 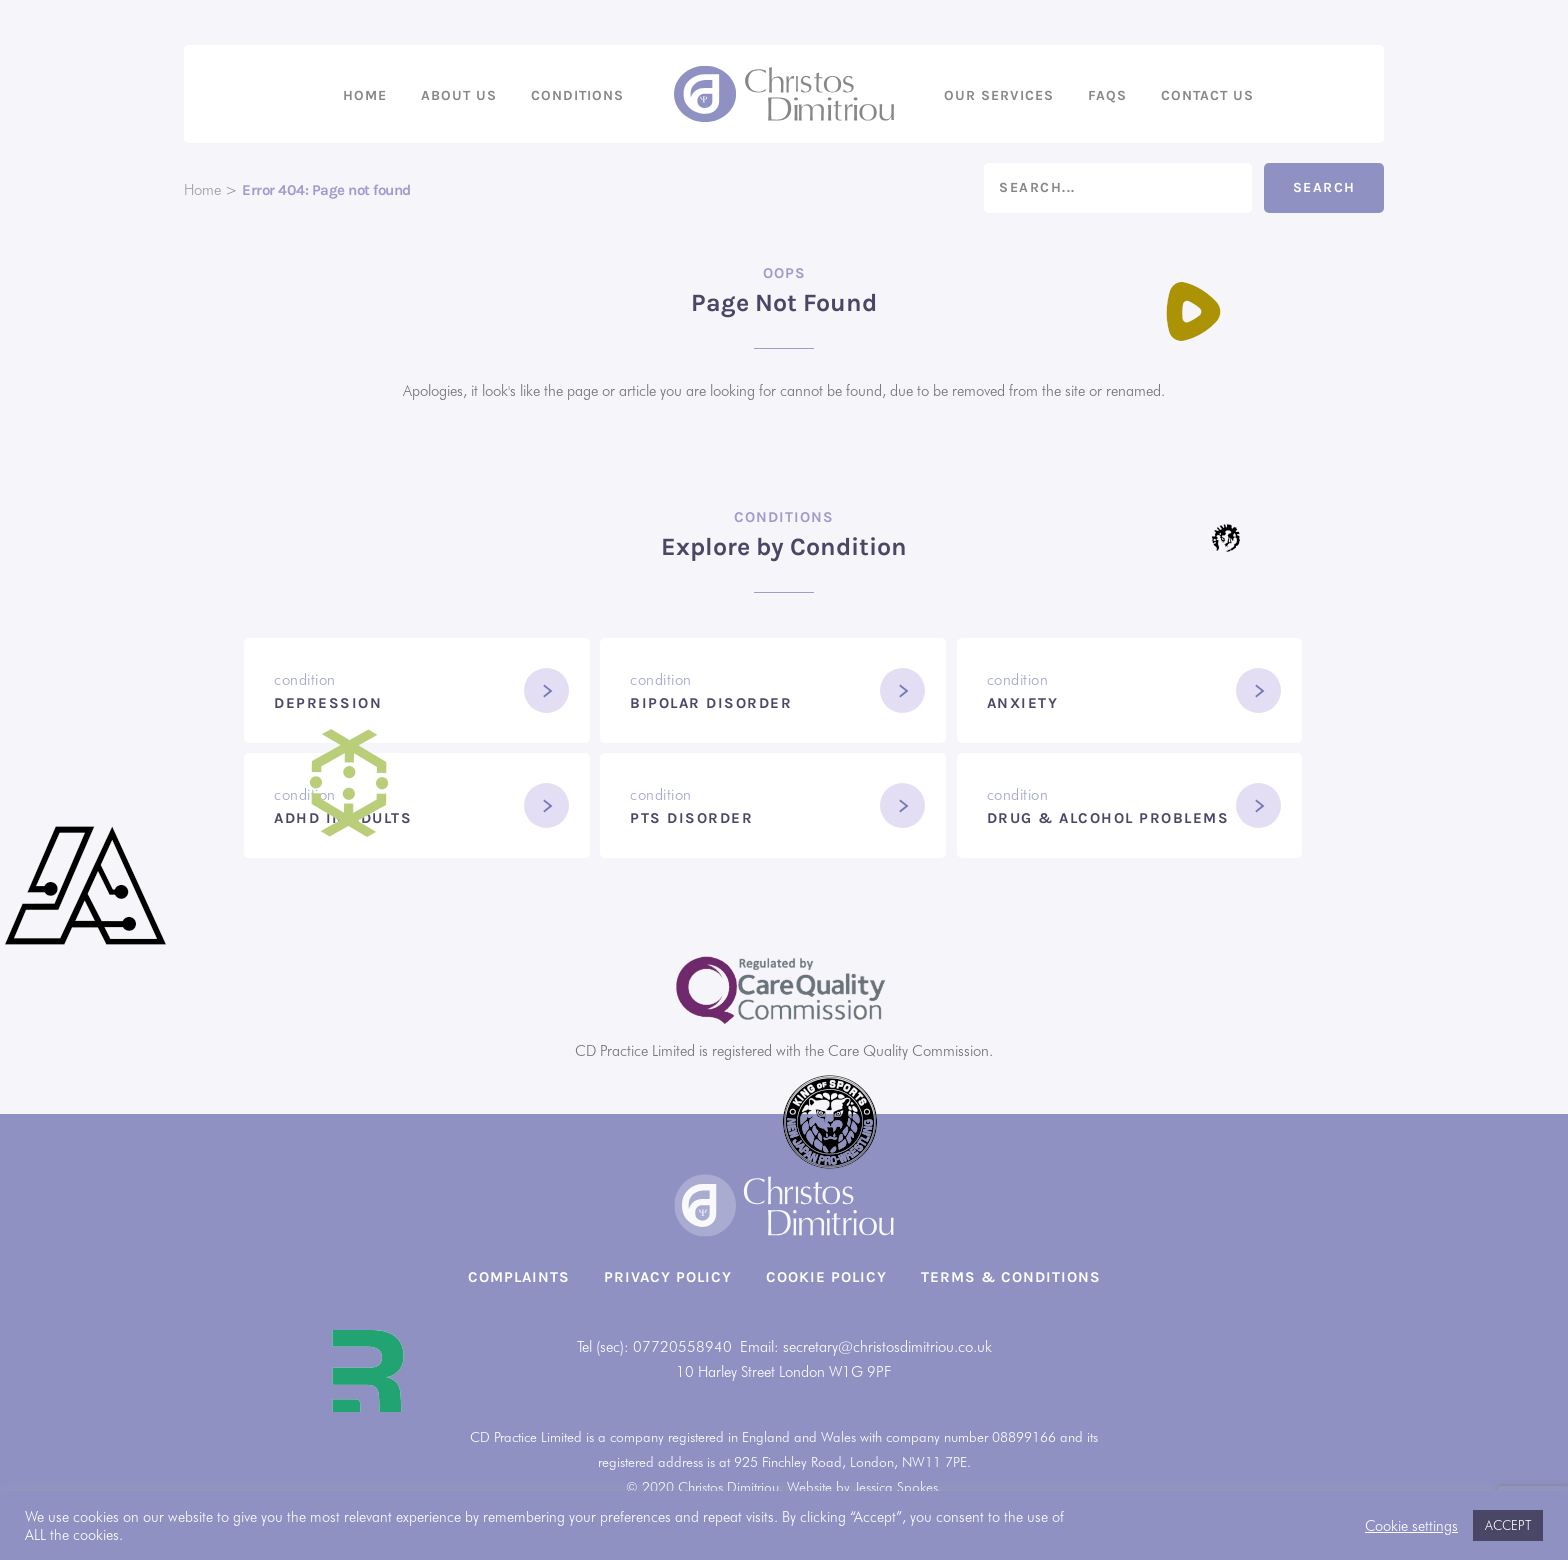 What do you see at coordinates (830, 1122) in the screenshot?
I see `new japan pro-wrestling official logo` at bounding box center [830, 1122].